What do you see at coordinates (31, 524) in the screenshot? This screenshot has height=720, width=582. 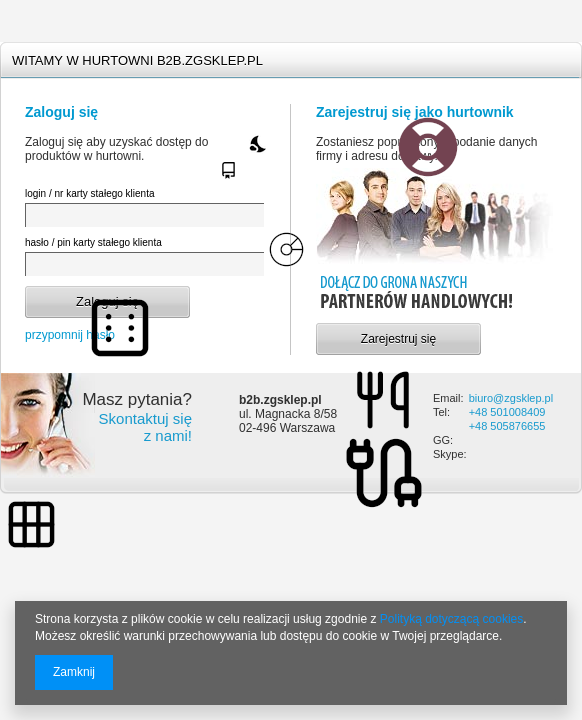 I see `switch to grid view layout` at bounding box center [31, 524].